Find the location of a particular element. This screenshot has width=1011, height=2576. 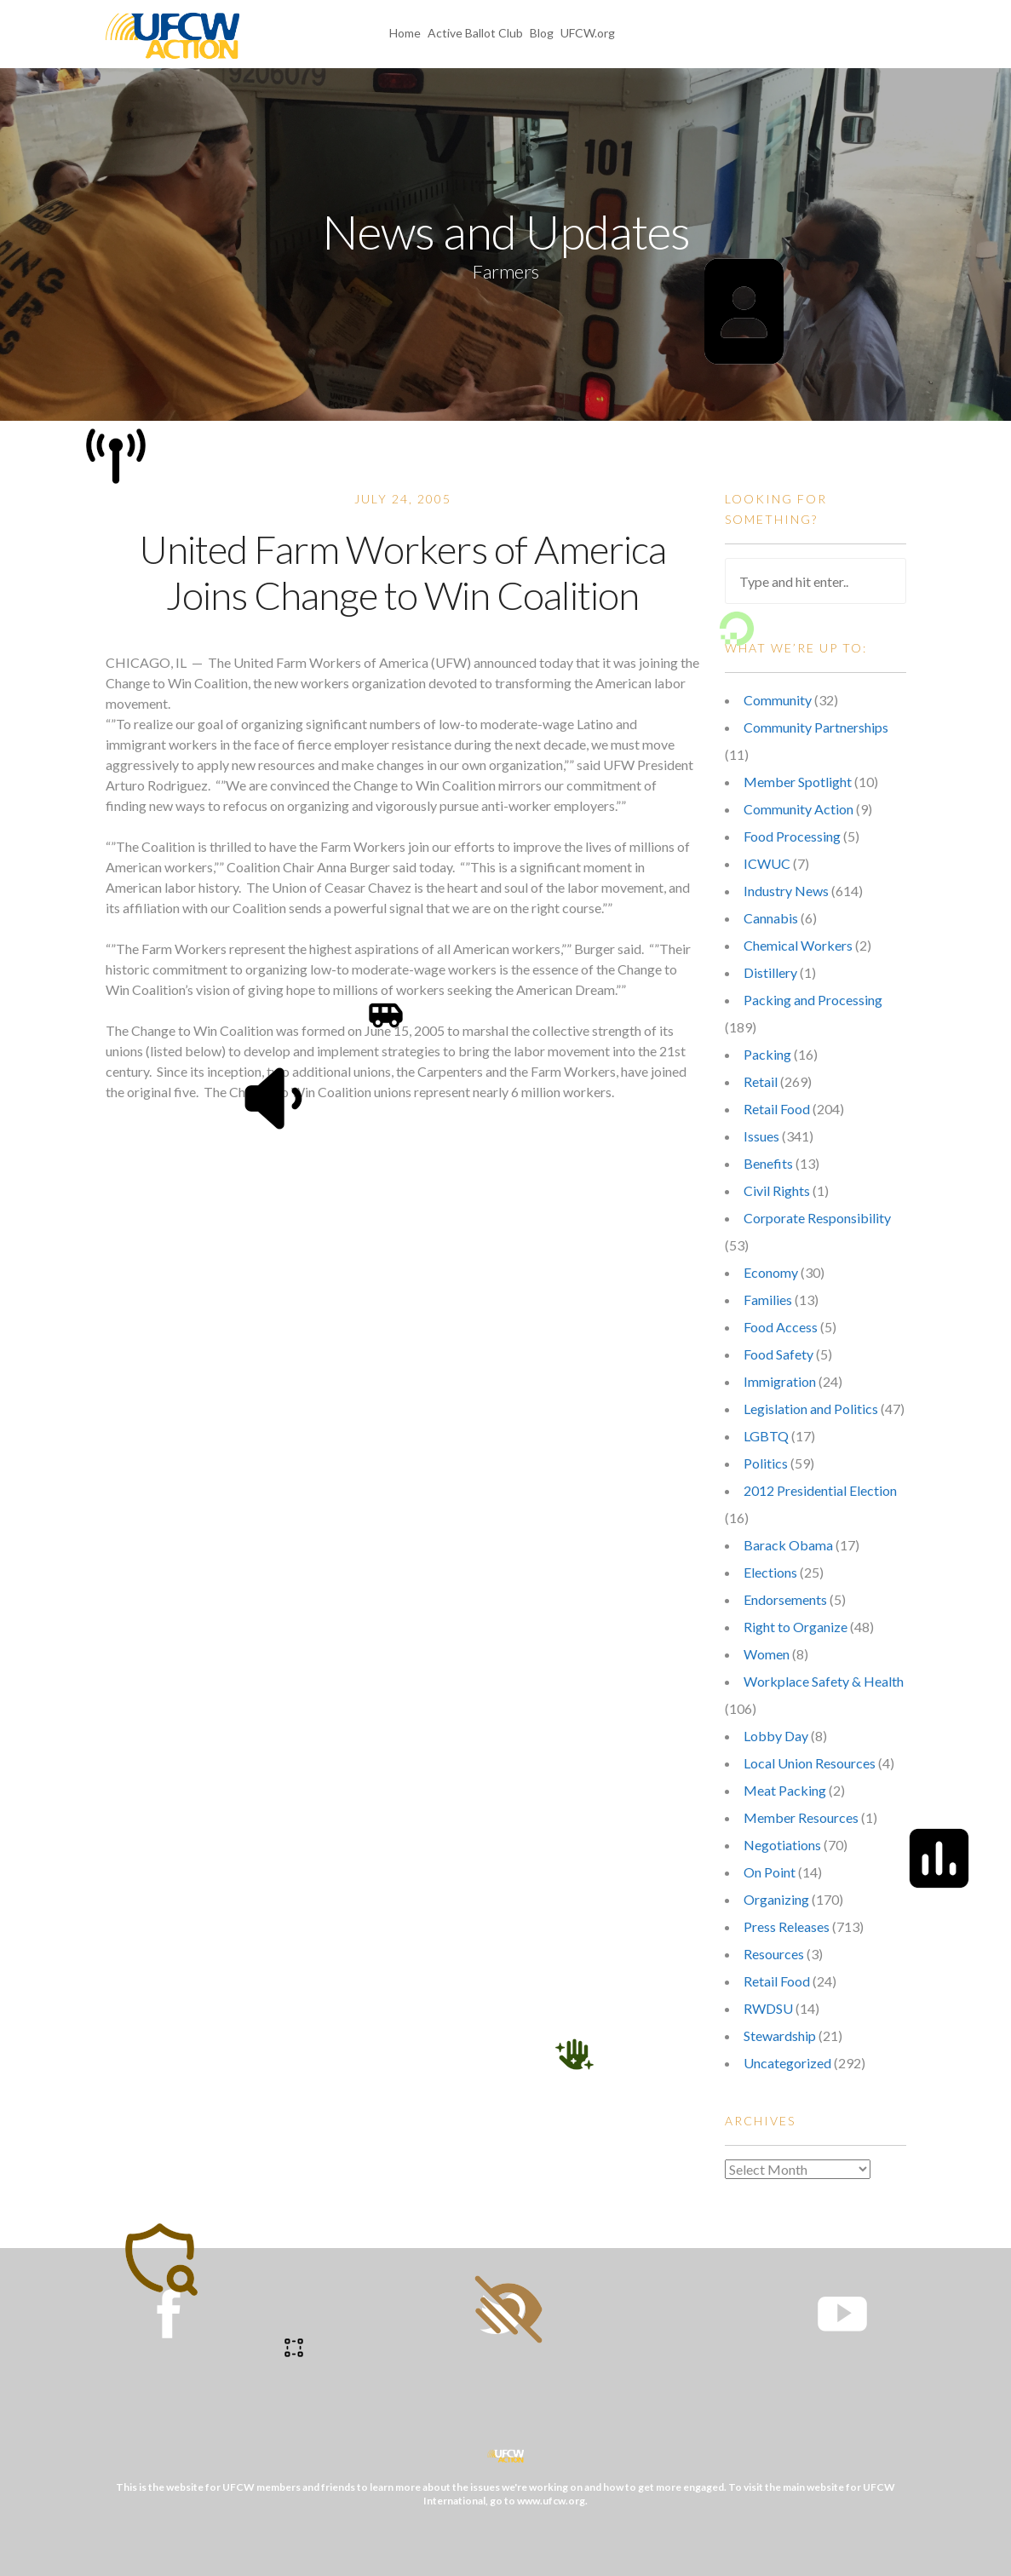

book a shuttle or van service is located at coordinates (386, 1015).